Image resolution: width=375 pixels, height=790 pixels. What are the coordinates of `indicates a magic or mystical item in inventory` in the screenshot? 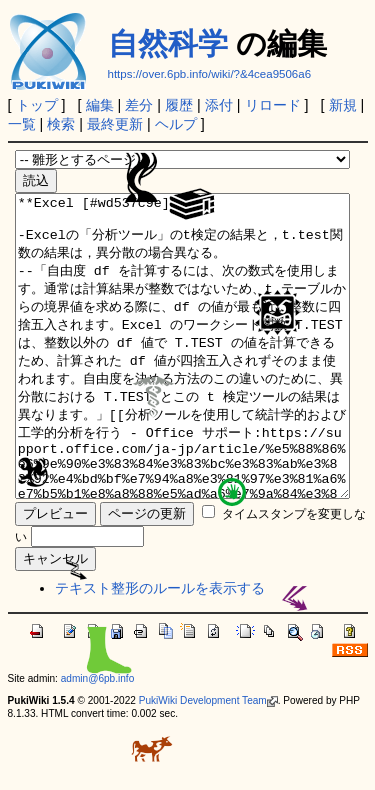 It's located at (139, 177).